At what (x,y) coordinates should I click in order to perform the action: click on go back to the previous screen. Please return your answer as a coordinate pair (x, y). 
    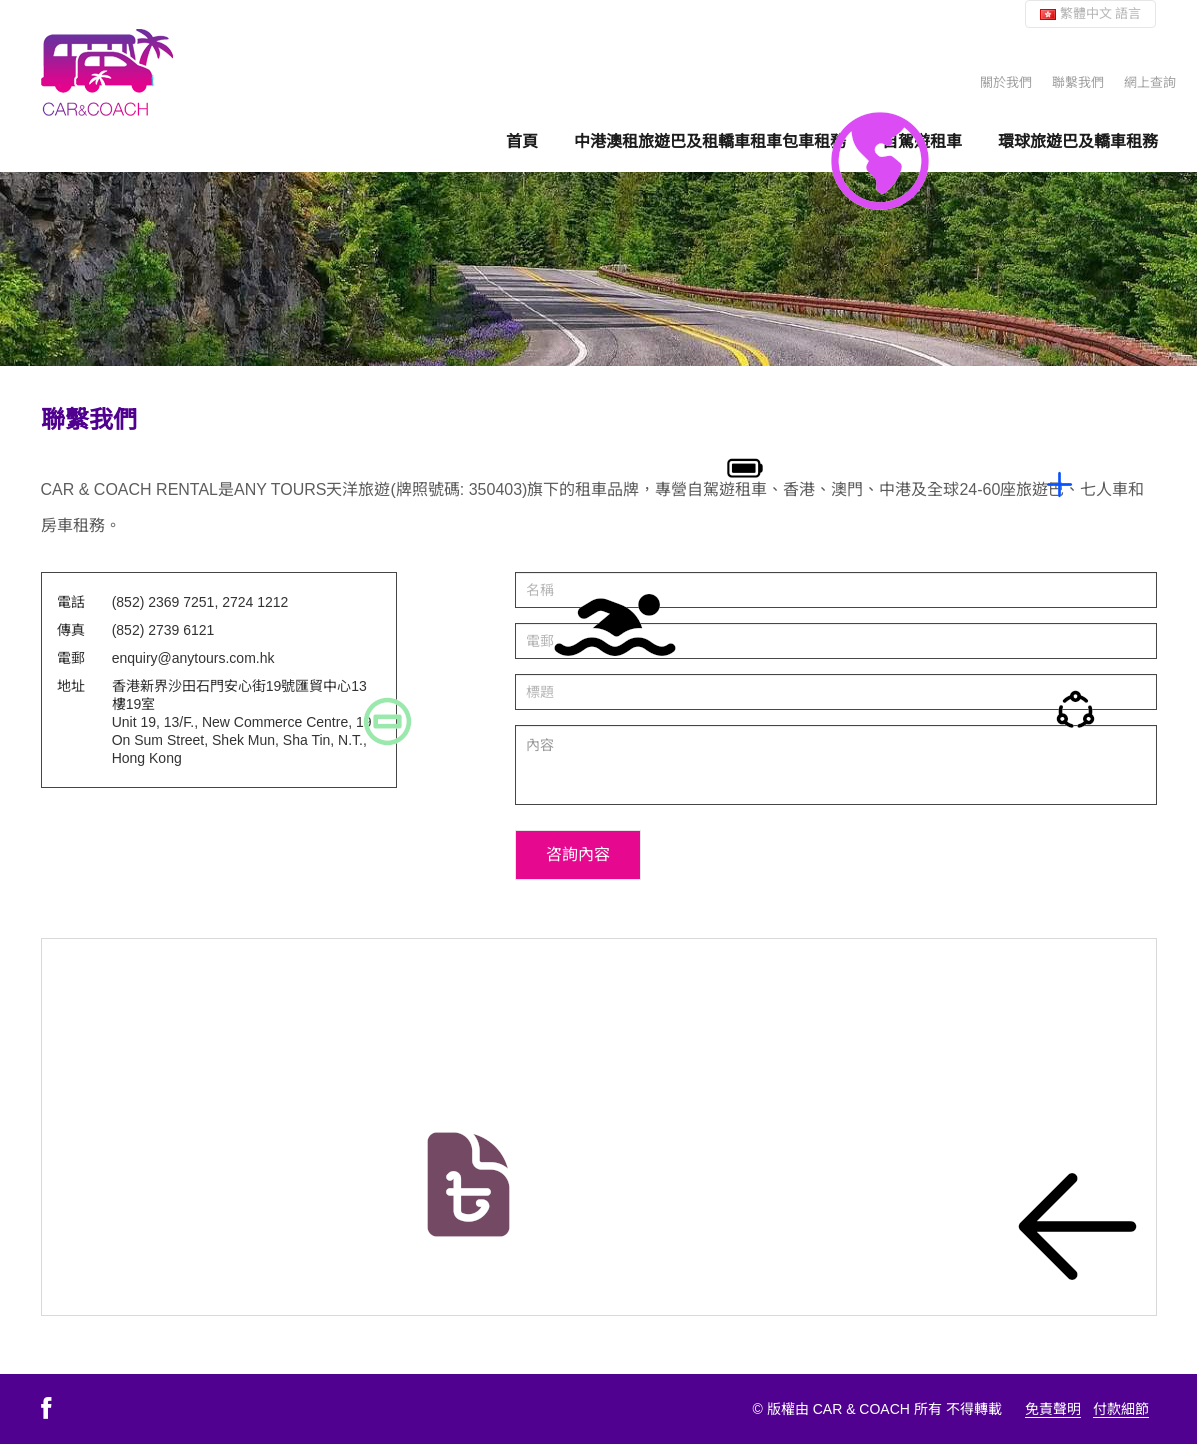
    Looking at the image, I should click on (1077, 1226).